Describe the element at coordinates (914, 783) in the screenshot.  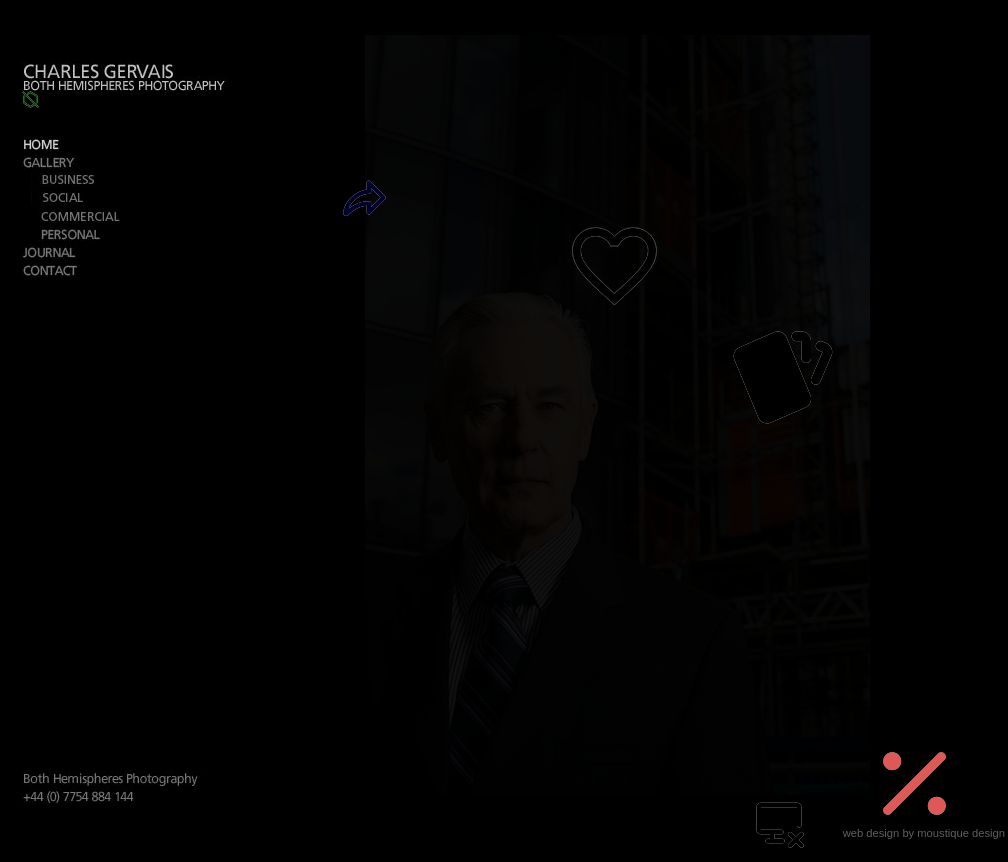
I see `view or apply a discount` at that location.